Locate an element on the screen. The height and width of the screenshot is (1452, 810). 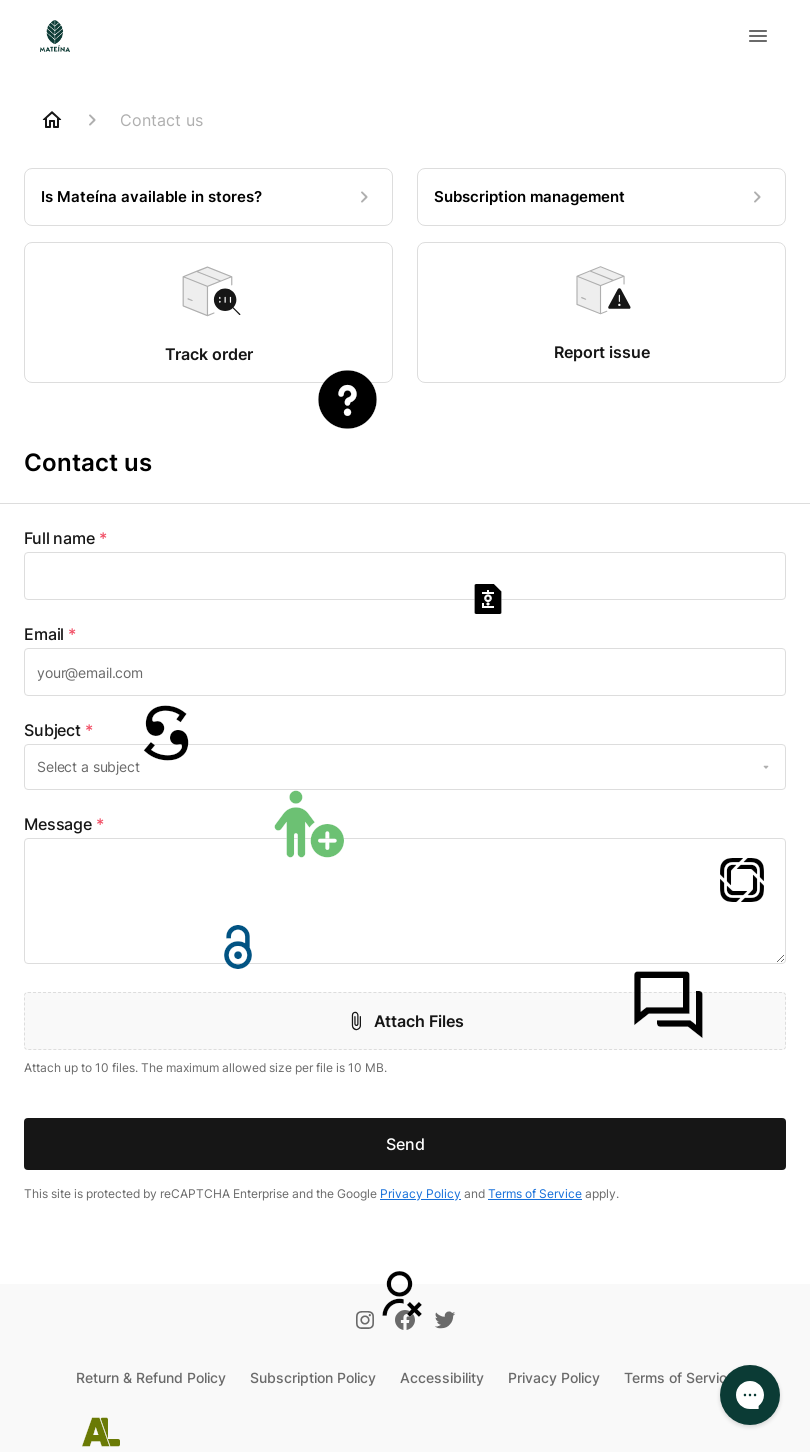
Prismic CMS logo is located at coordinates (742, 880).